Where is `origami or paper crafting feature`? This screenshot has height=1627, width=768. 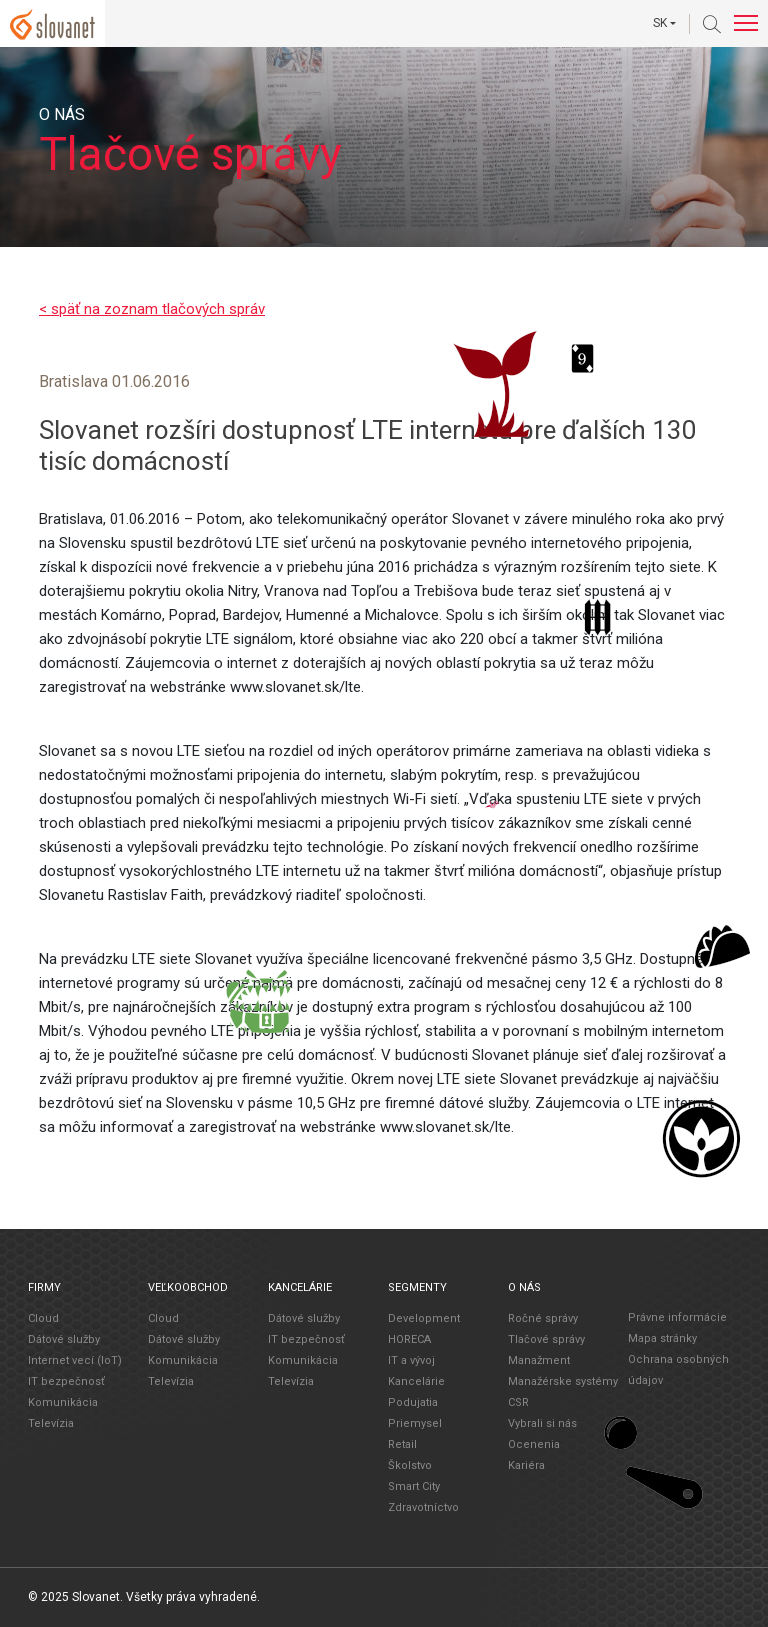 origami or paper crafting feature is located at coordinates (492, 804).